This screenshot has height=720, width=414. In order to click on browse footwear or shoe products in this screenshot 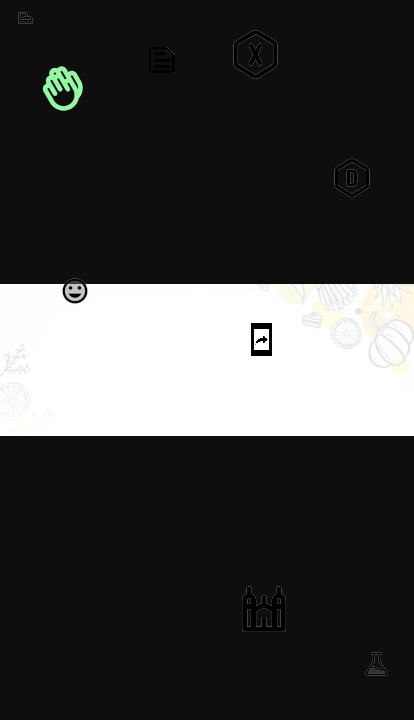, I will do `click(25, 18)`.